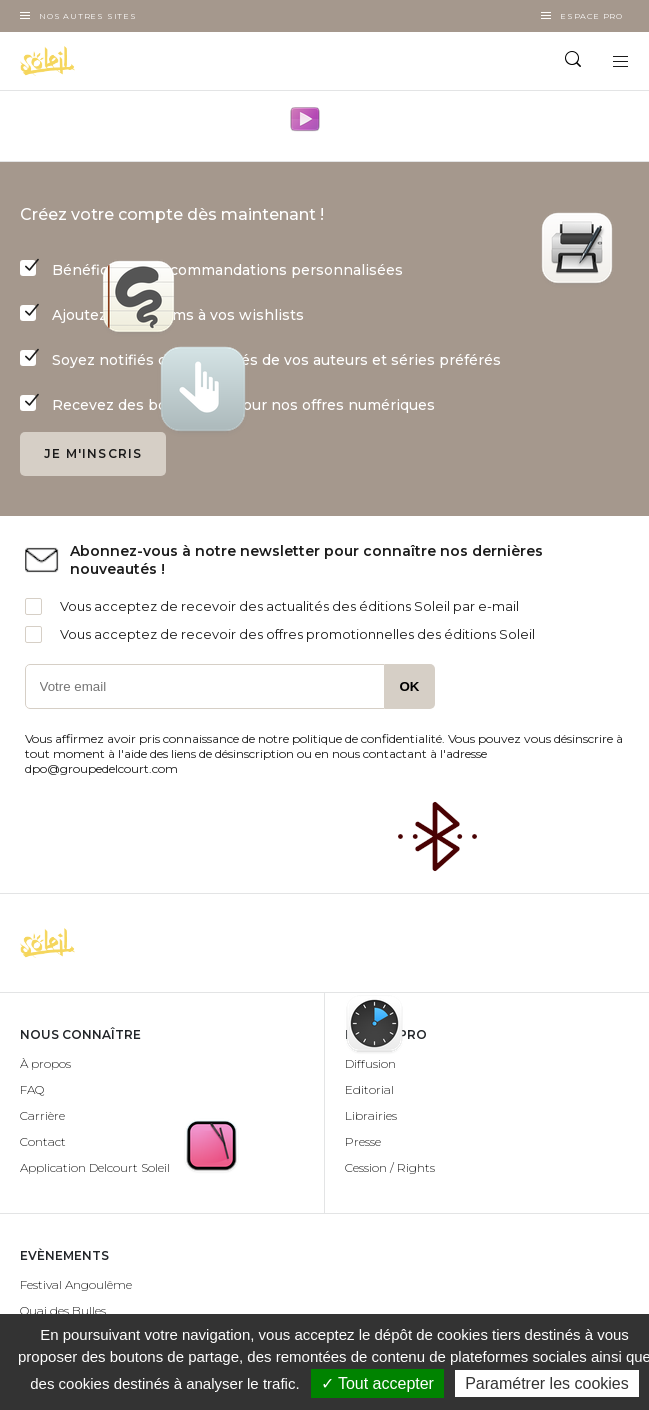 The width and height of the screenshot is (649, 1410). Describe the element at coordinates (374, 1023) in the screenshot. I see `open safe eyes app for screen break reminders` at that location.